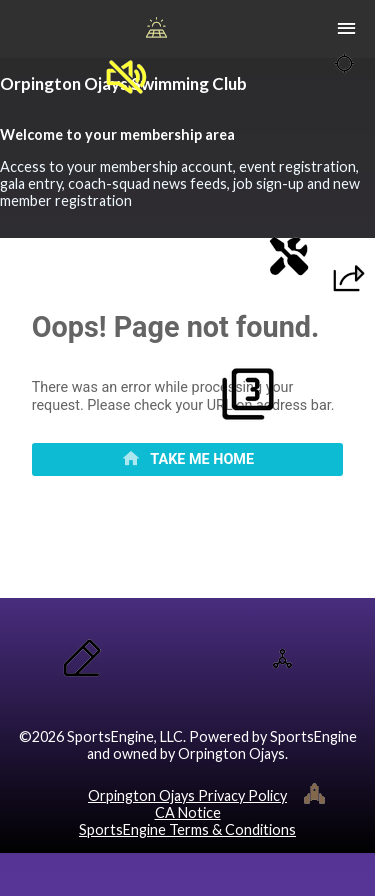 The width and height of the screenshot is (375, 896). Describe the element at coordinates (282, 658) in the screenshot. I see `access social network connections` at that location.